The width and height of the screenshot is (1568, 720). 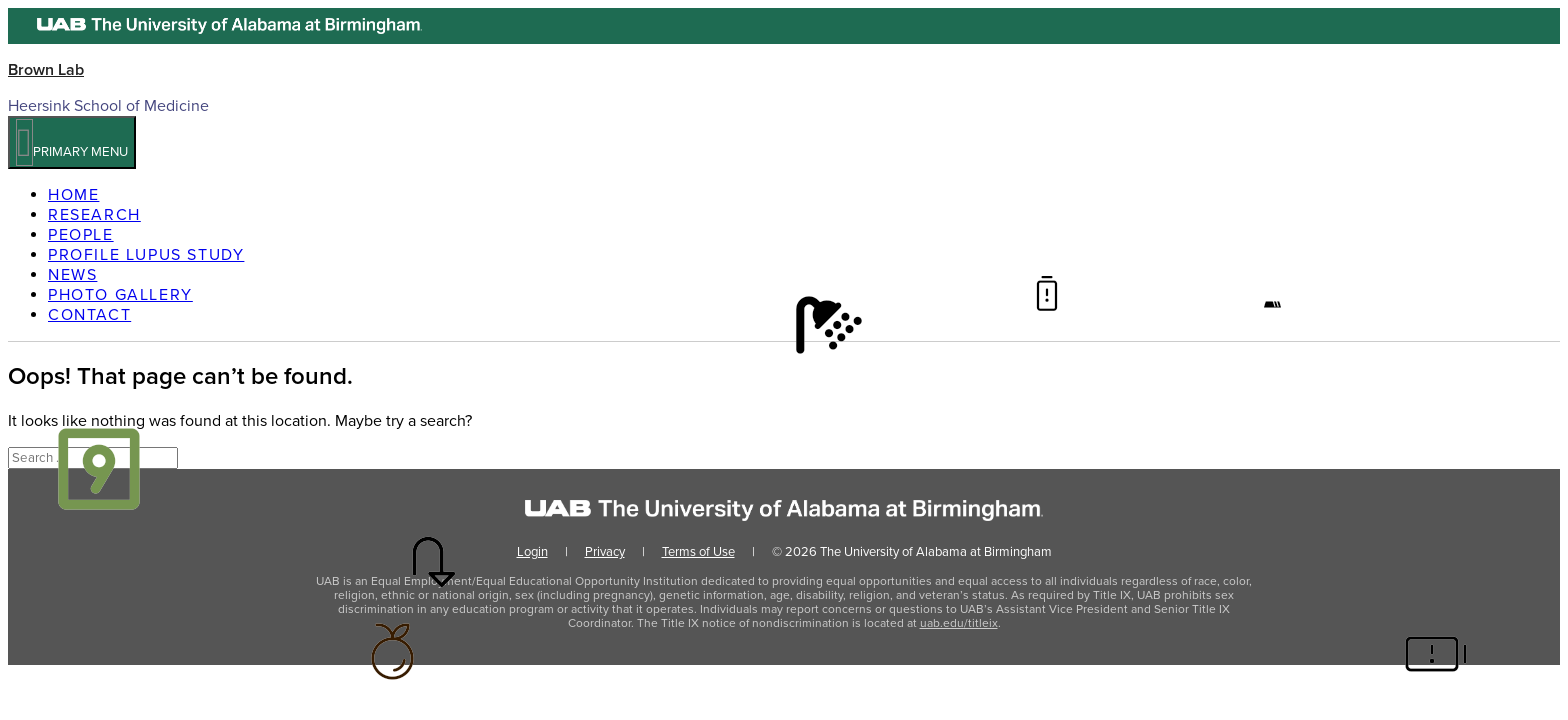 I want to click on indicates bathroom or shower facilities available, so click(x=829, y=325).